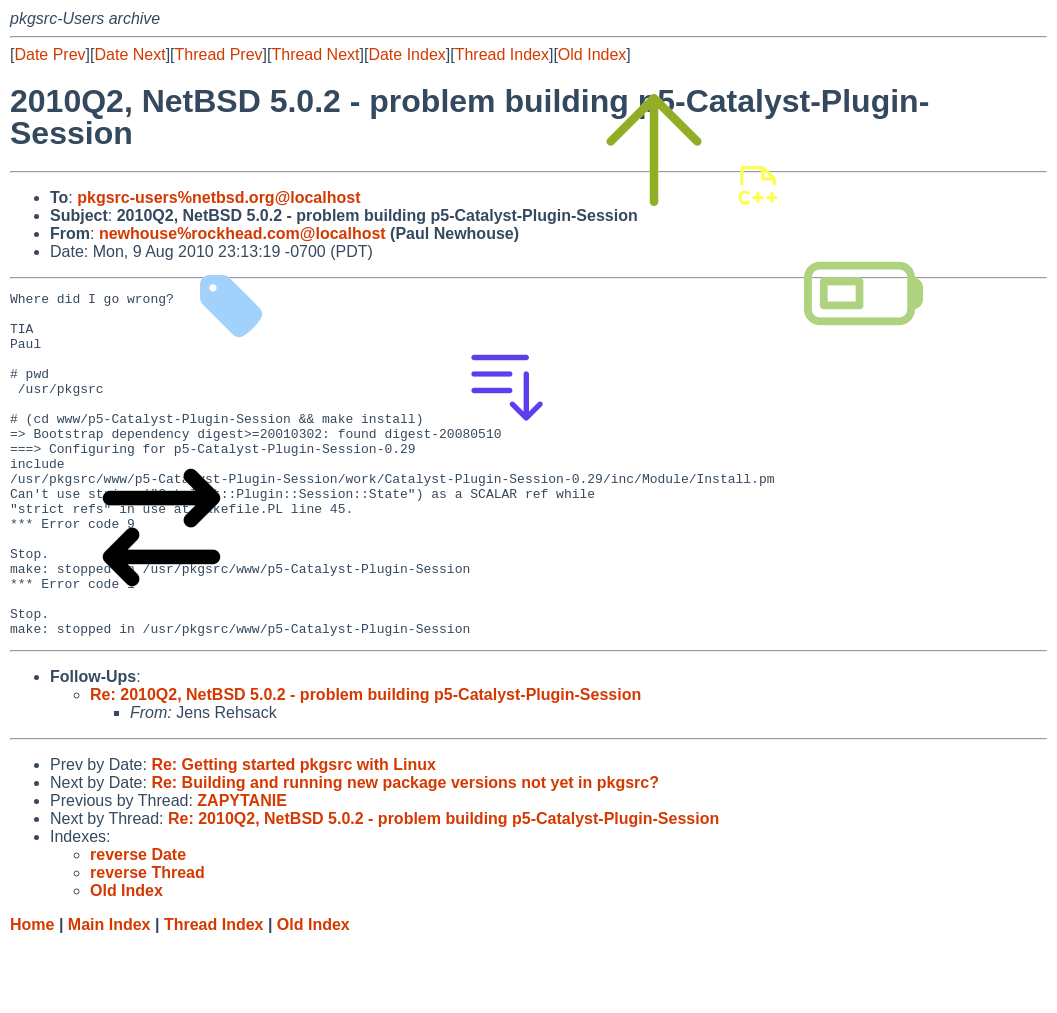 The image size is (1057, 1013). I want to click on indicates battery at 50% charge level, so click(863, 289).